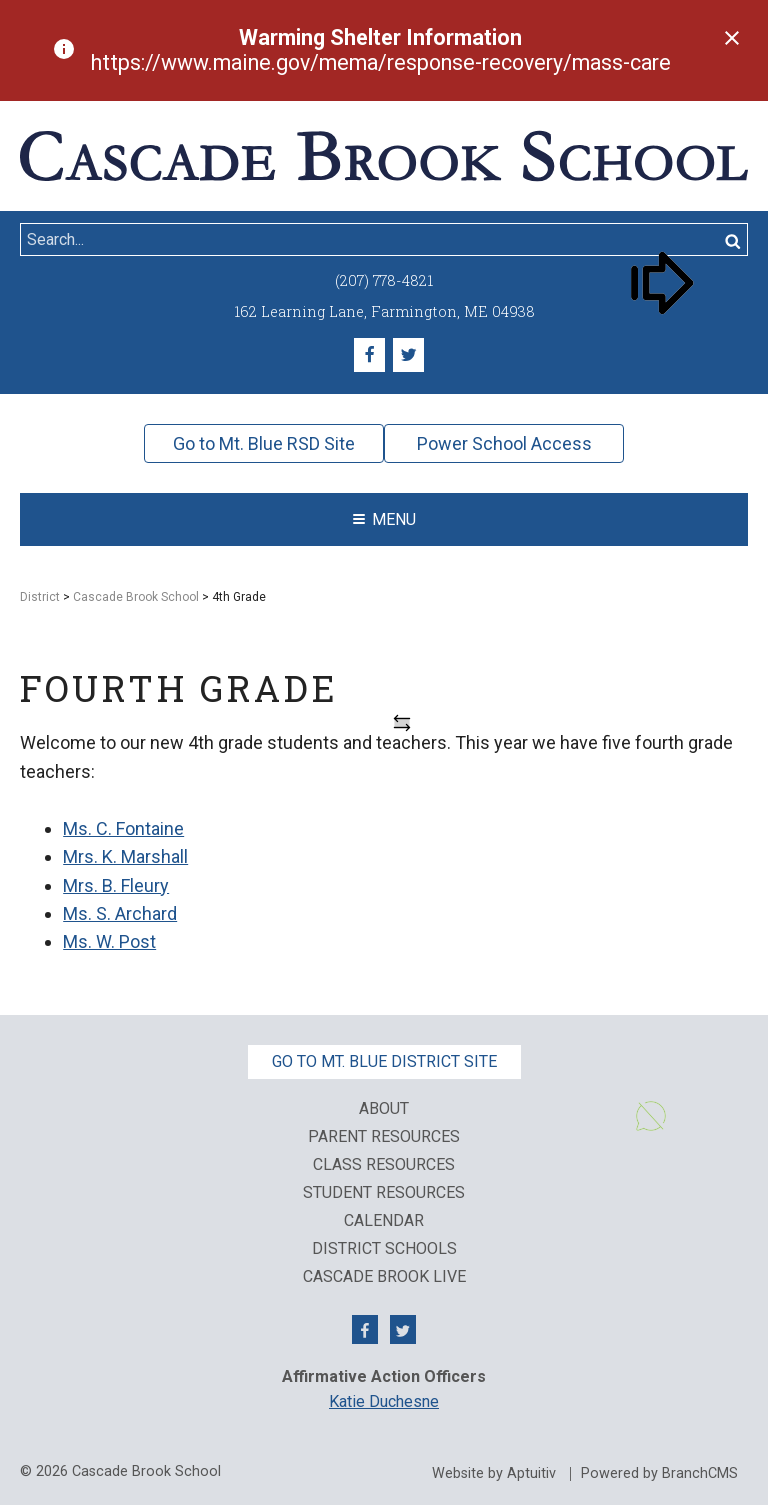  Describe the element at coordinates (402, 723) in the screenshot. I see `swap or exchange items` at that location.